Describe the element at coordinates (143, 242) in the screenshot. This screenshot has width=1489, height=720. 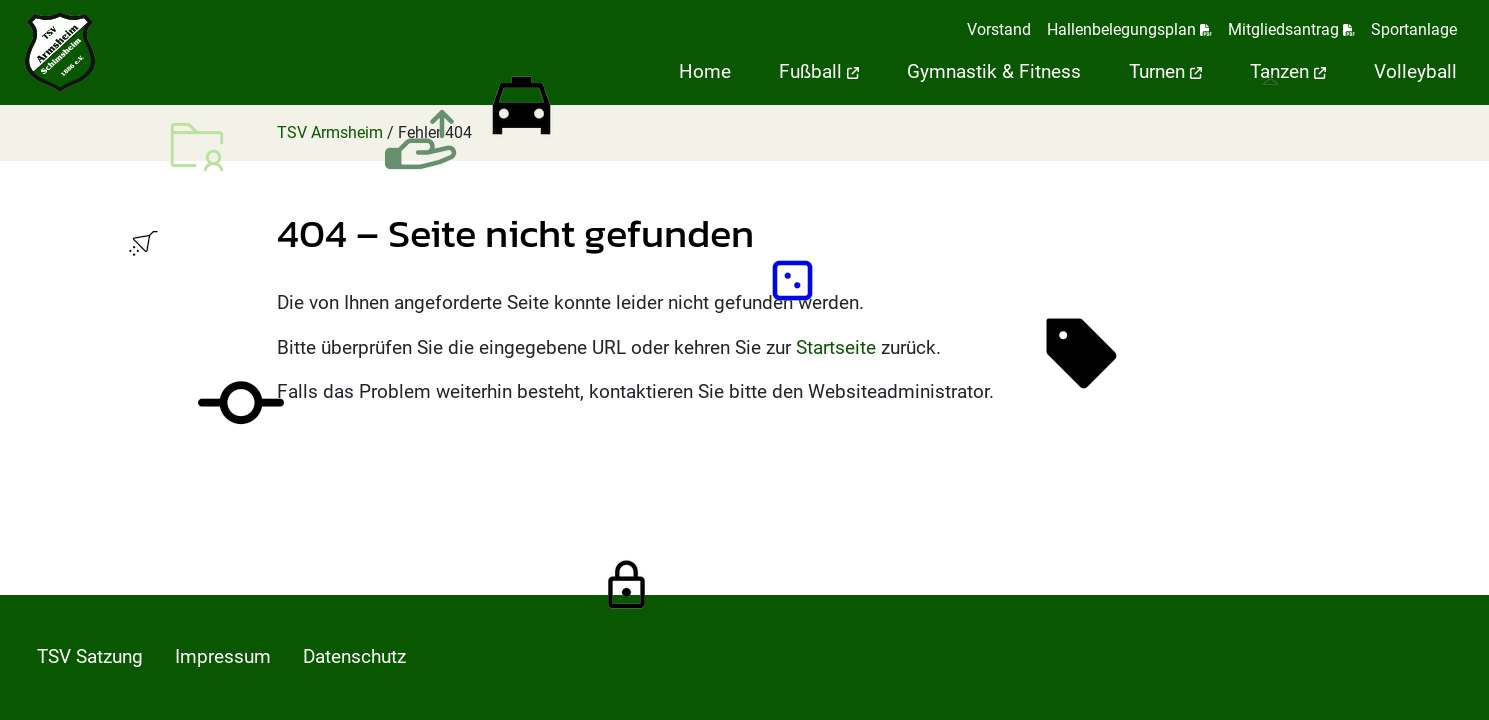
I see `indicates shower or bathroom facilities` at that location.